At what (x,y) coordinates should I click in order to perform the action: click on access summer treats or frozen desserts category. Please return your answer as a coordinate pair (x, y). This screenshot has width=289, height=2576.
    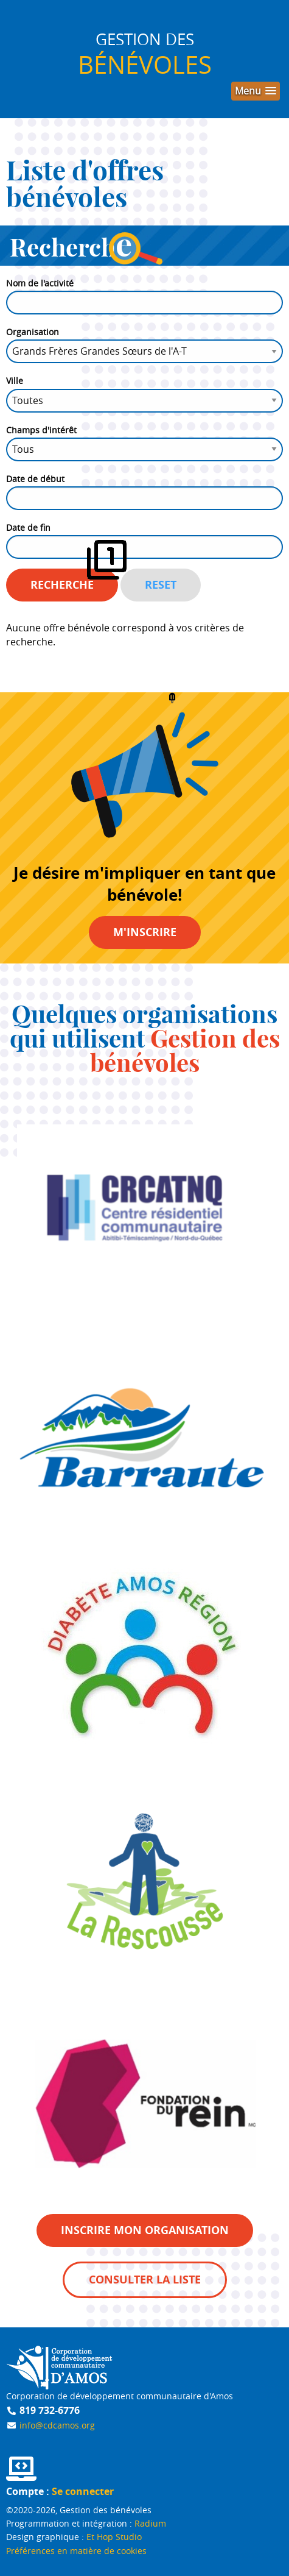
    Looking at the image, I should click on (172, 698).